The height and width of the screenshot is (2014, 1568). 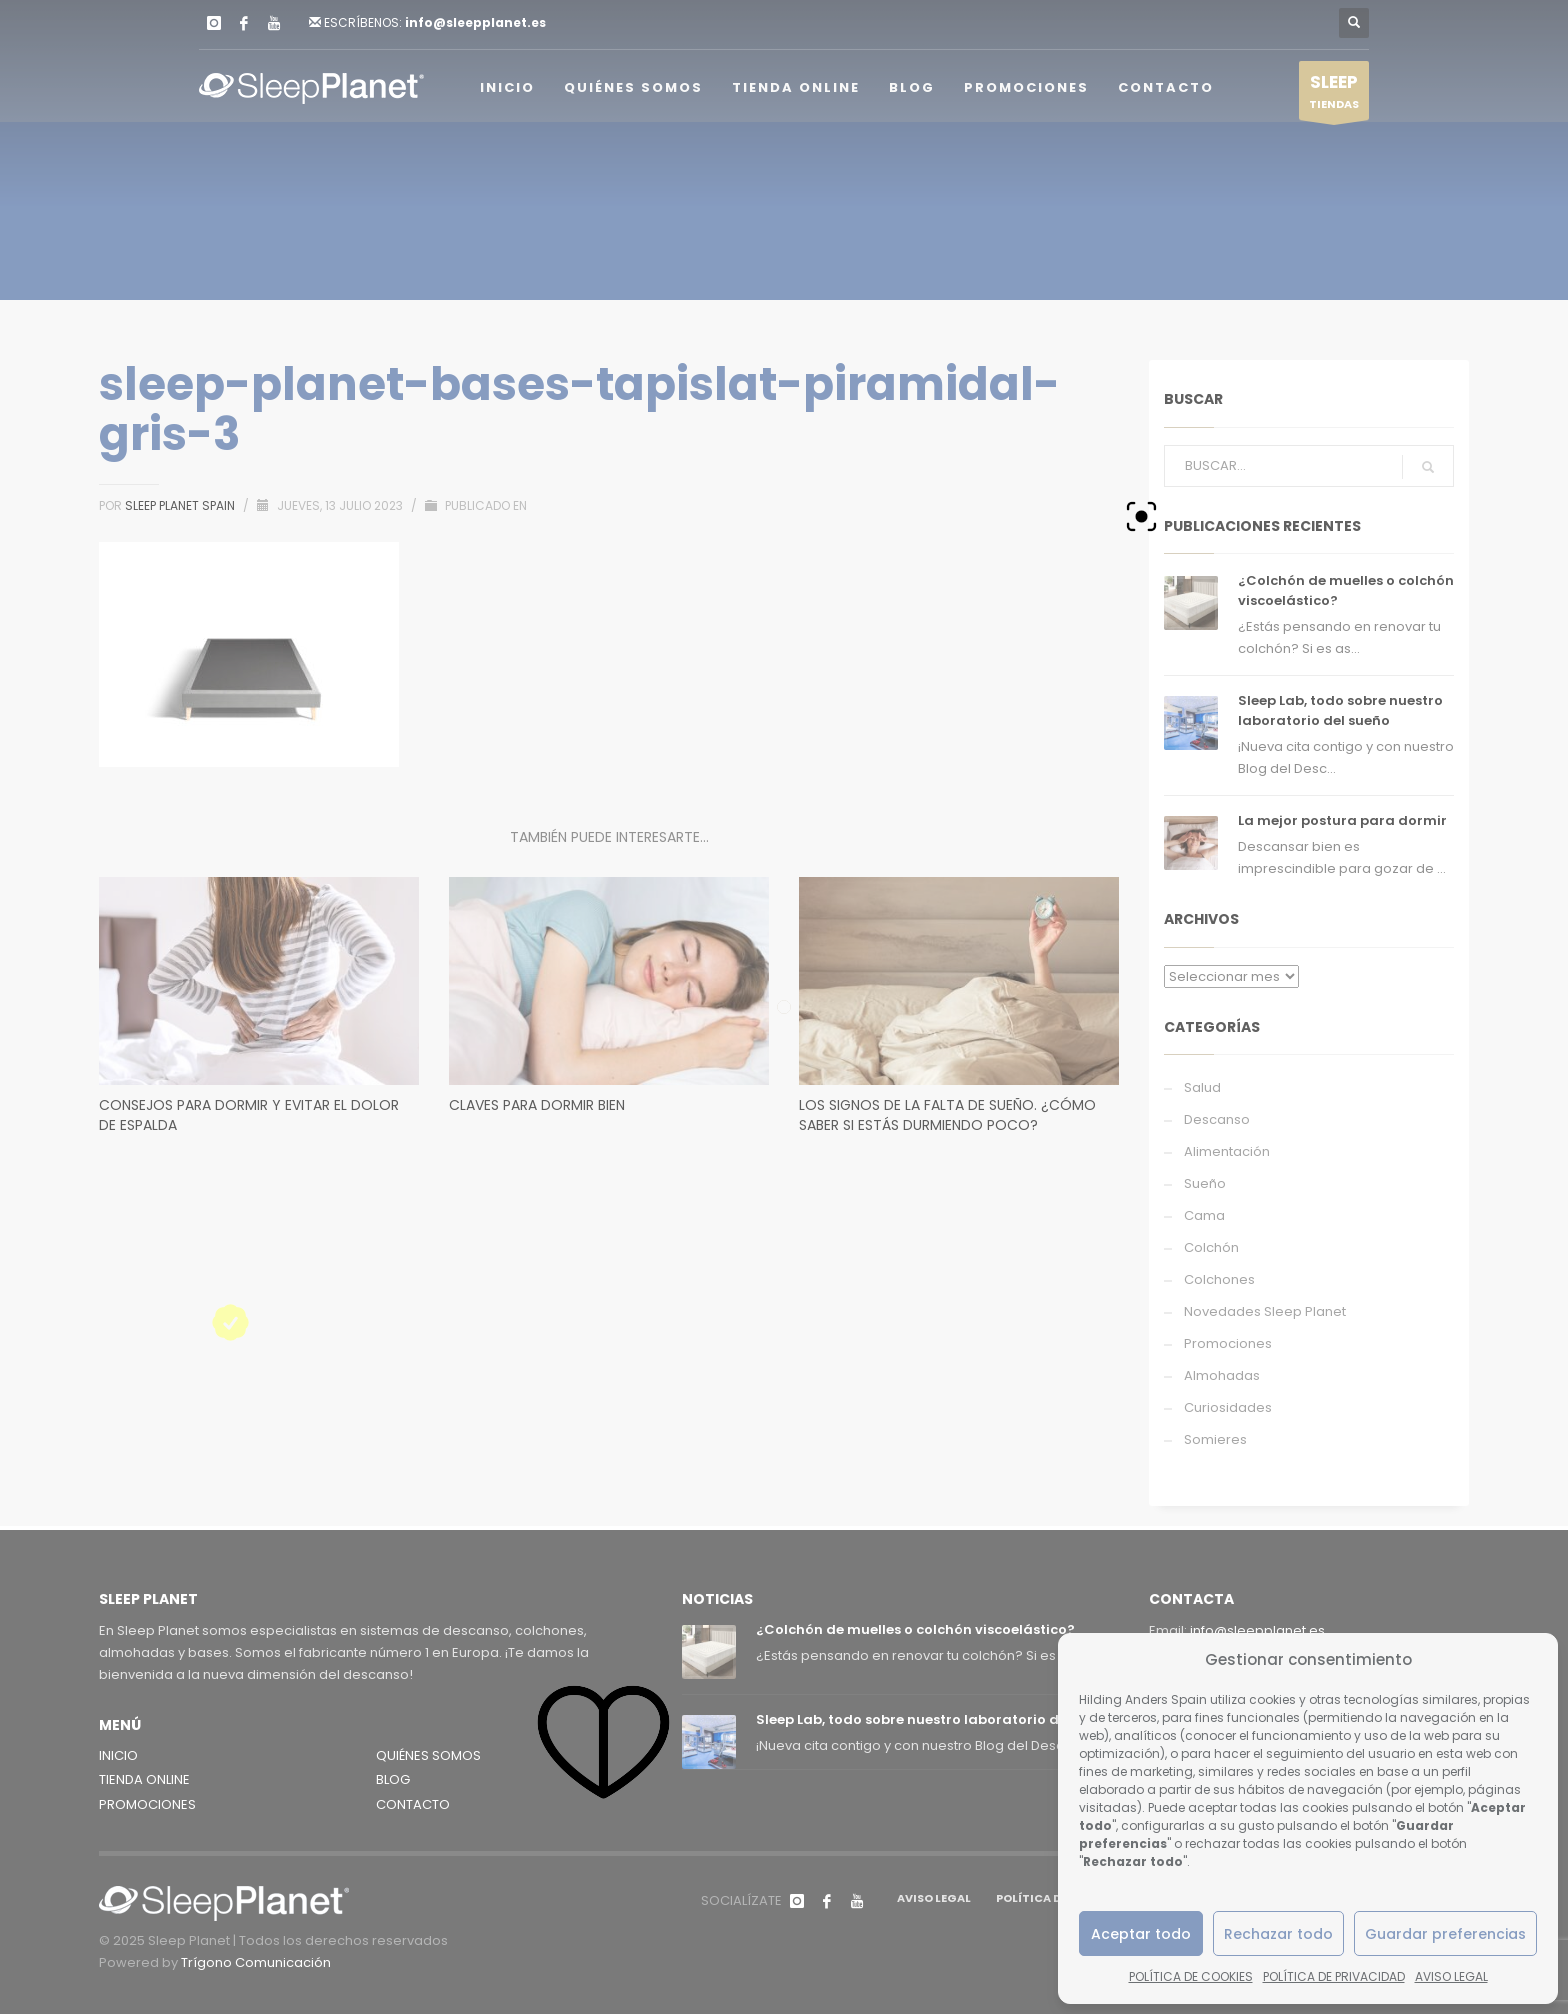 What do you see at coordinates (230, 1322) in the screenshot?
I see `verified account or profile status` at bounding box center [230, 1322].